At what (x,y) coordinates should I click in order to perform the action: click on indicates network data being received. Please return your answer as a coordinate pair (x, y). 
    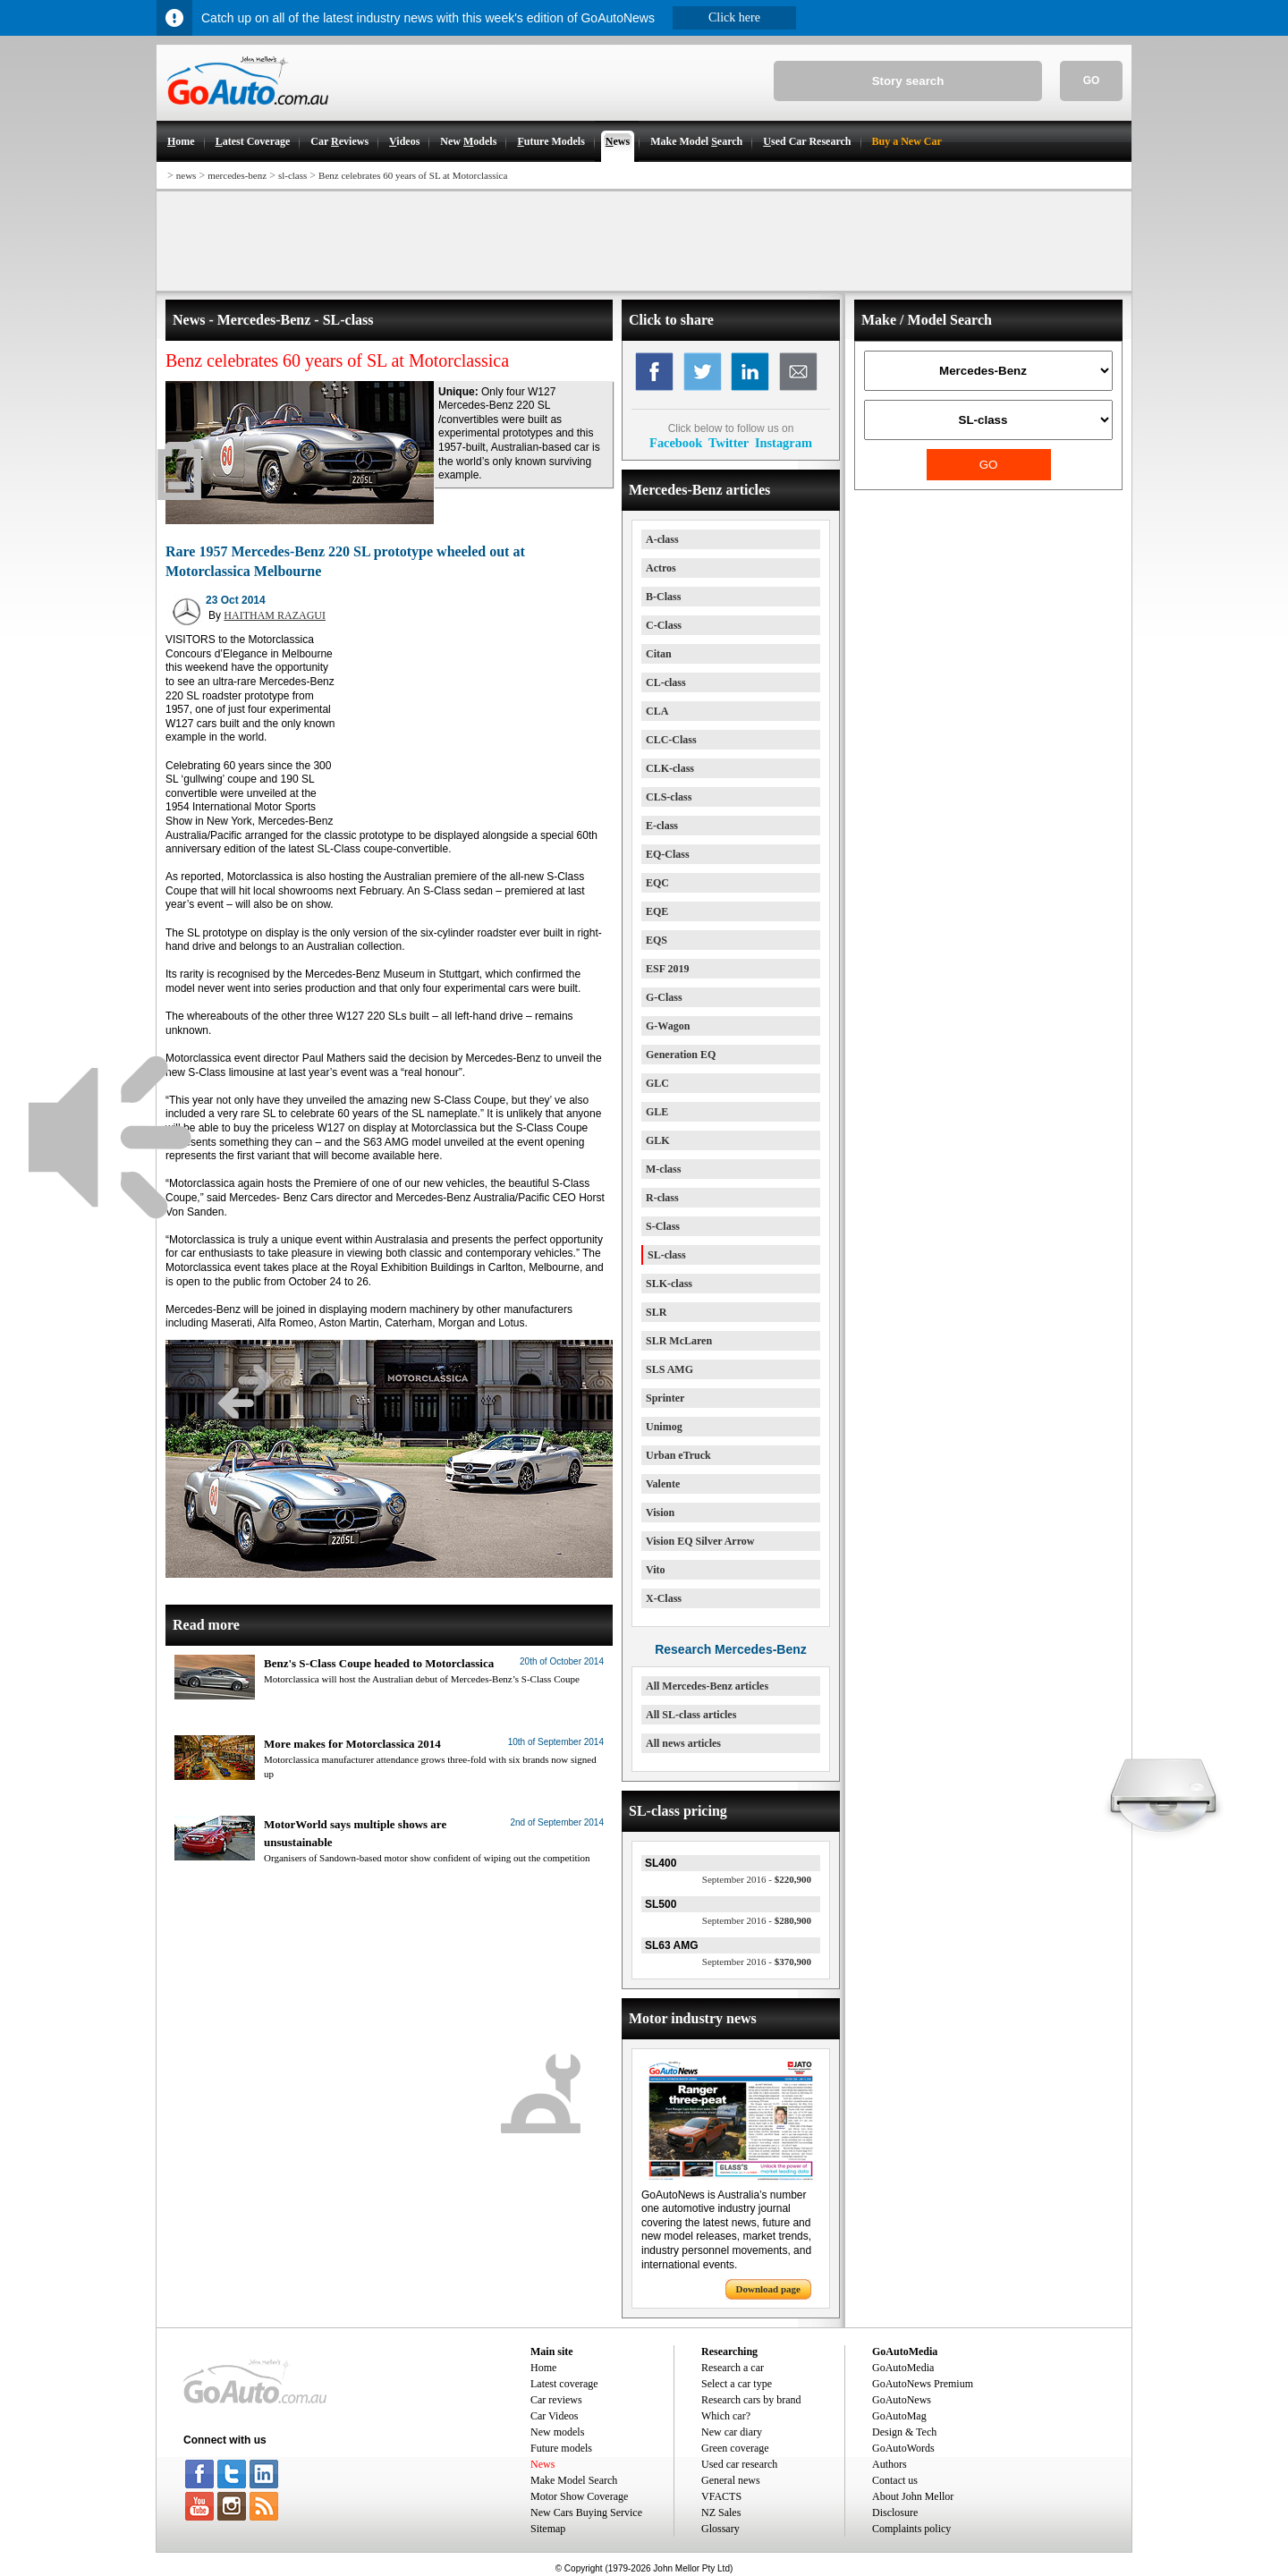
    Looking at the image, I should click on (246, 1392).